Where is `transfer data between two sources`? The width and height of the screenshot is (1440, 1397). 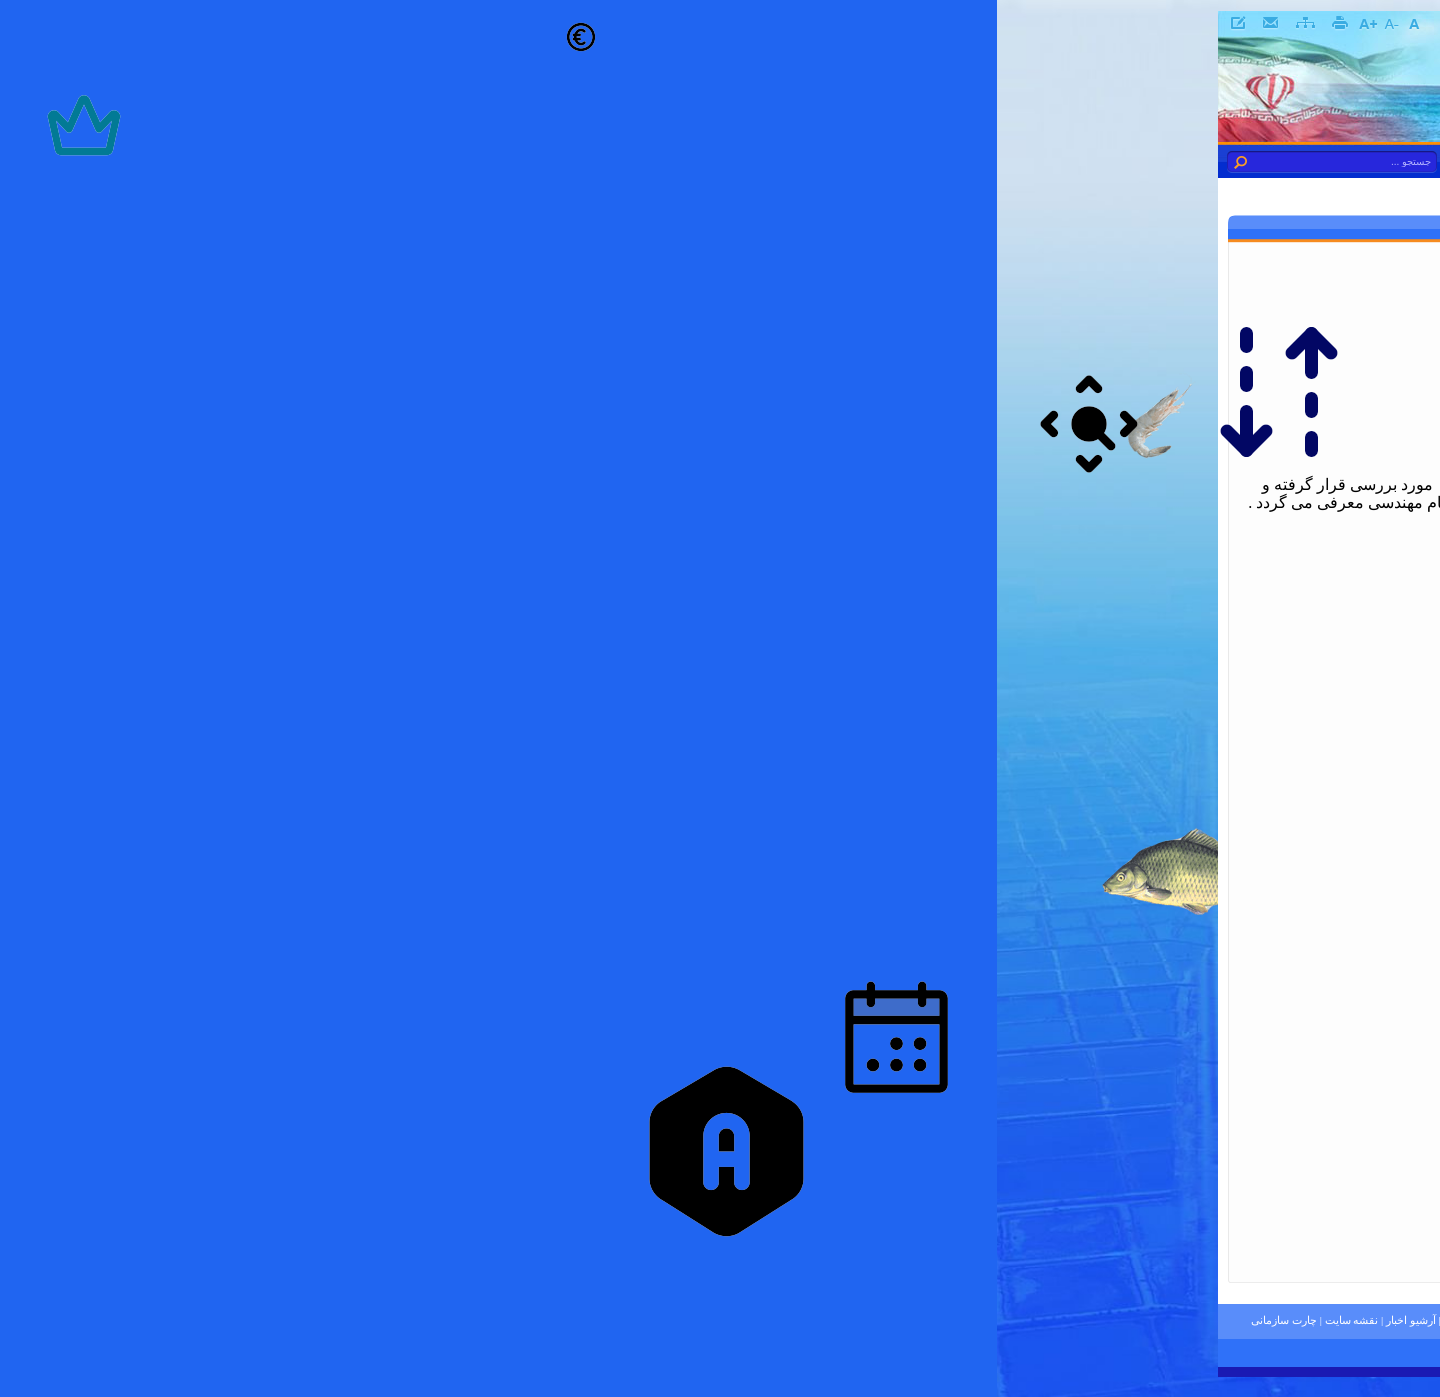 transfer data between two sources is located at coordinates (1279, 392).